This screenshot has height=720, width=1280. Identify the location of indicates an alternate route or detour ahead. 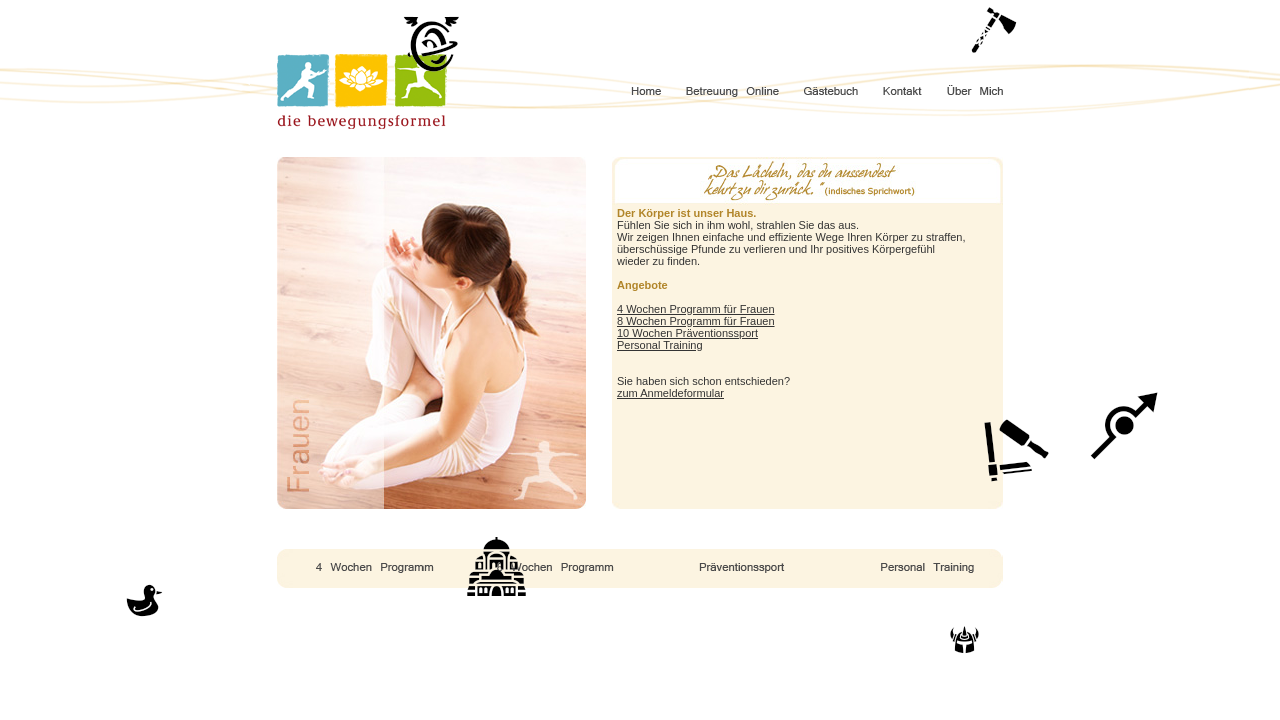
(1124, 425).